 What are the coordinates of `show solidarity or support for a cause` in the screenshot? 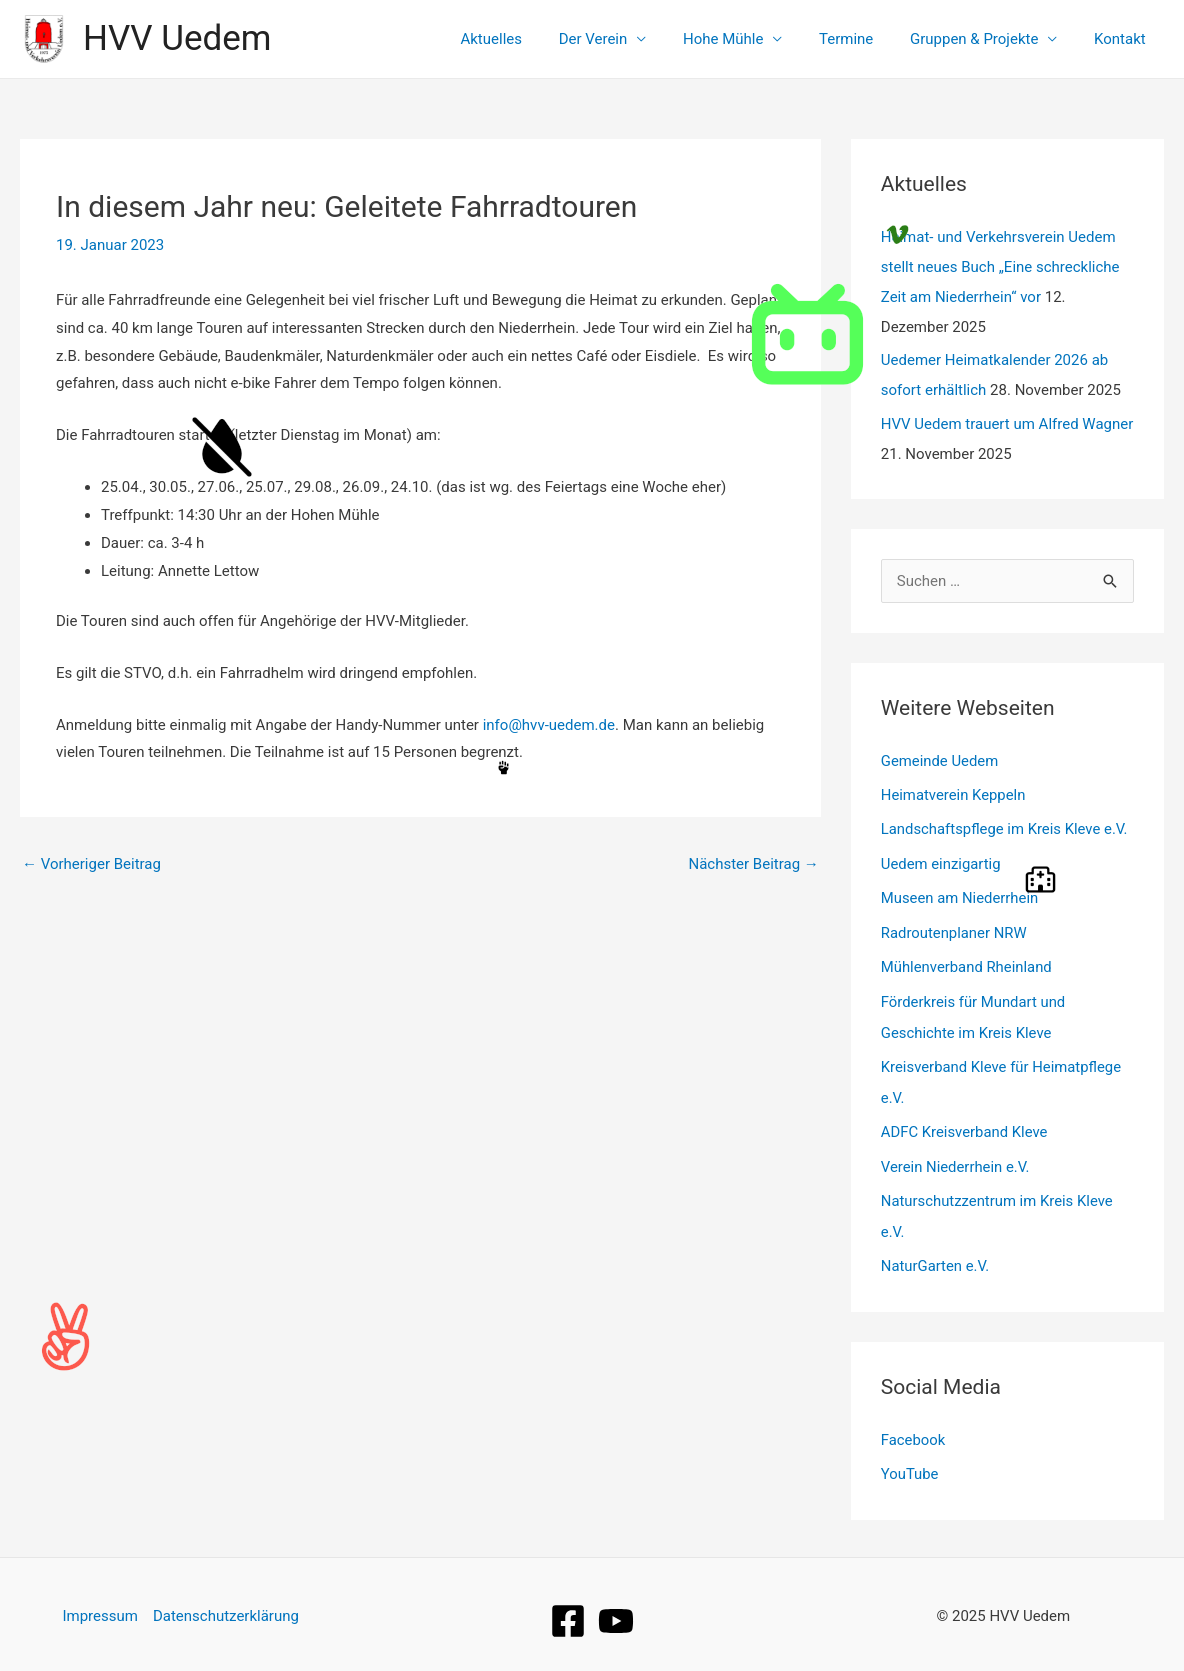 It's located at (503, 767).